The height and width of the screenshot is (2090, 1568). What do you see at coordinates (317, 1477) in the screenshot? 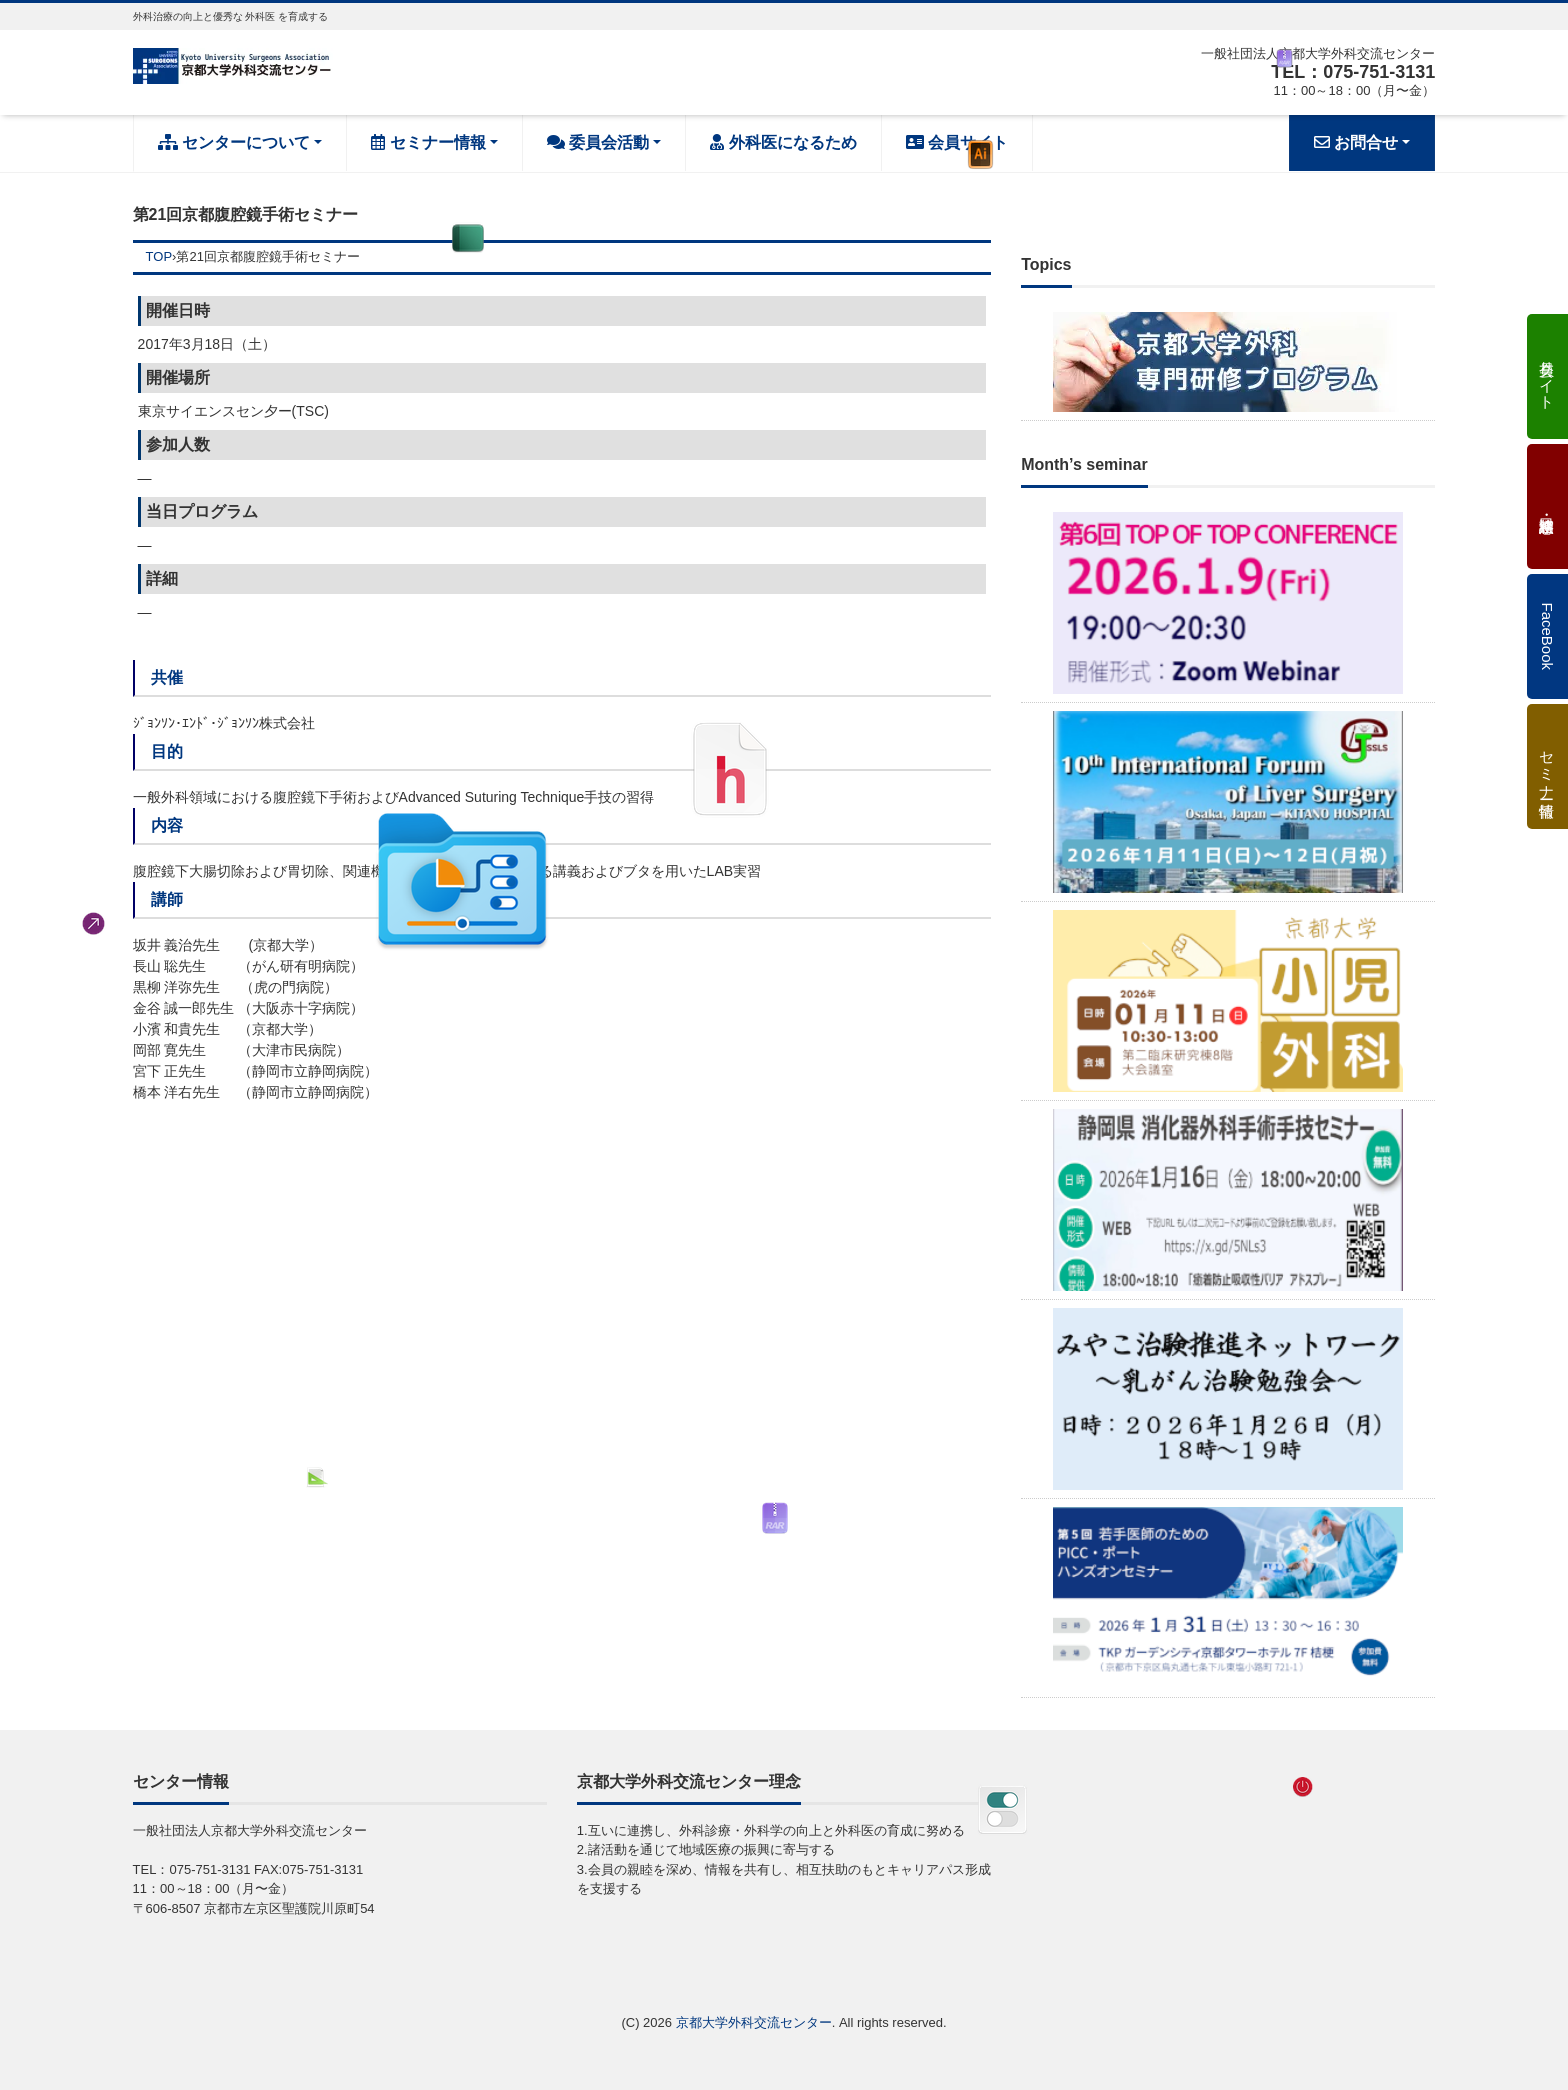
I see `configure page layout settings` at bounding box center [317, 1477].